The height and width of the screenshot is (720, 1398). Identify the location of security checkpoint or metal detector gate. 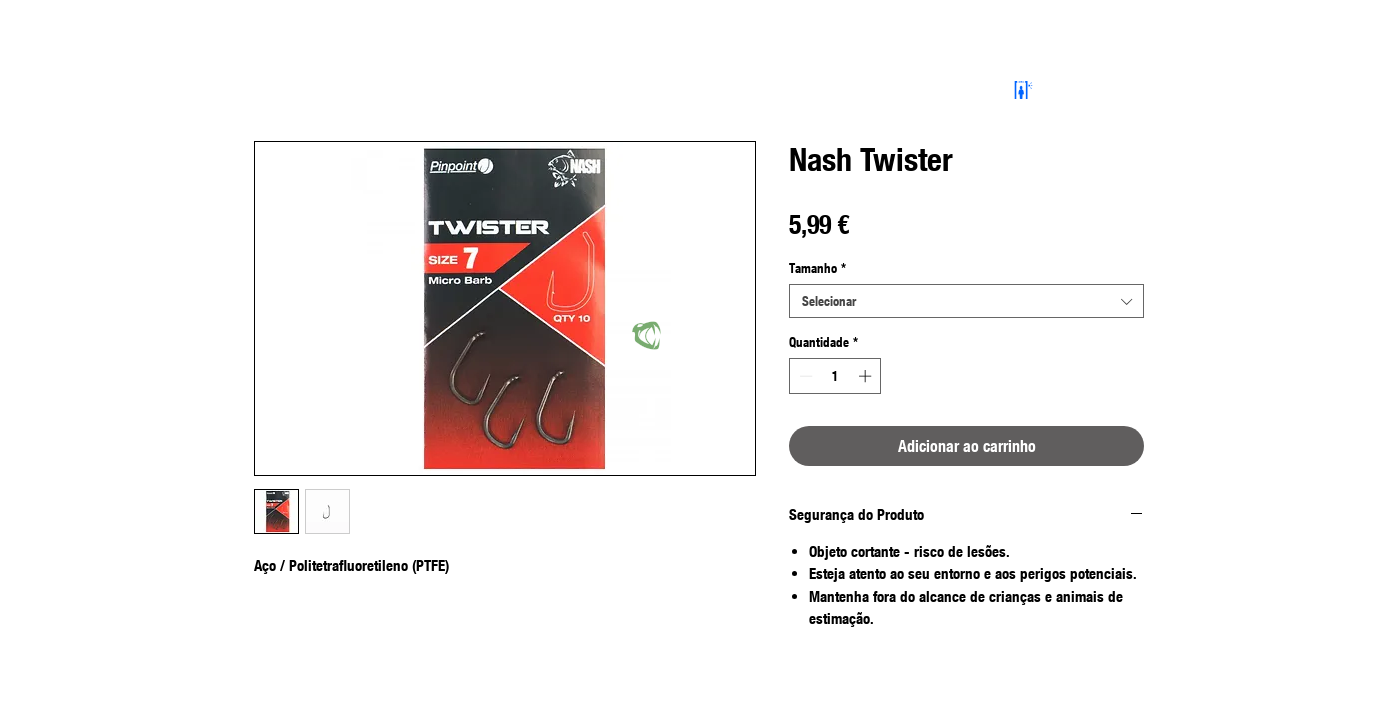
(1023, 90).